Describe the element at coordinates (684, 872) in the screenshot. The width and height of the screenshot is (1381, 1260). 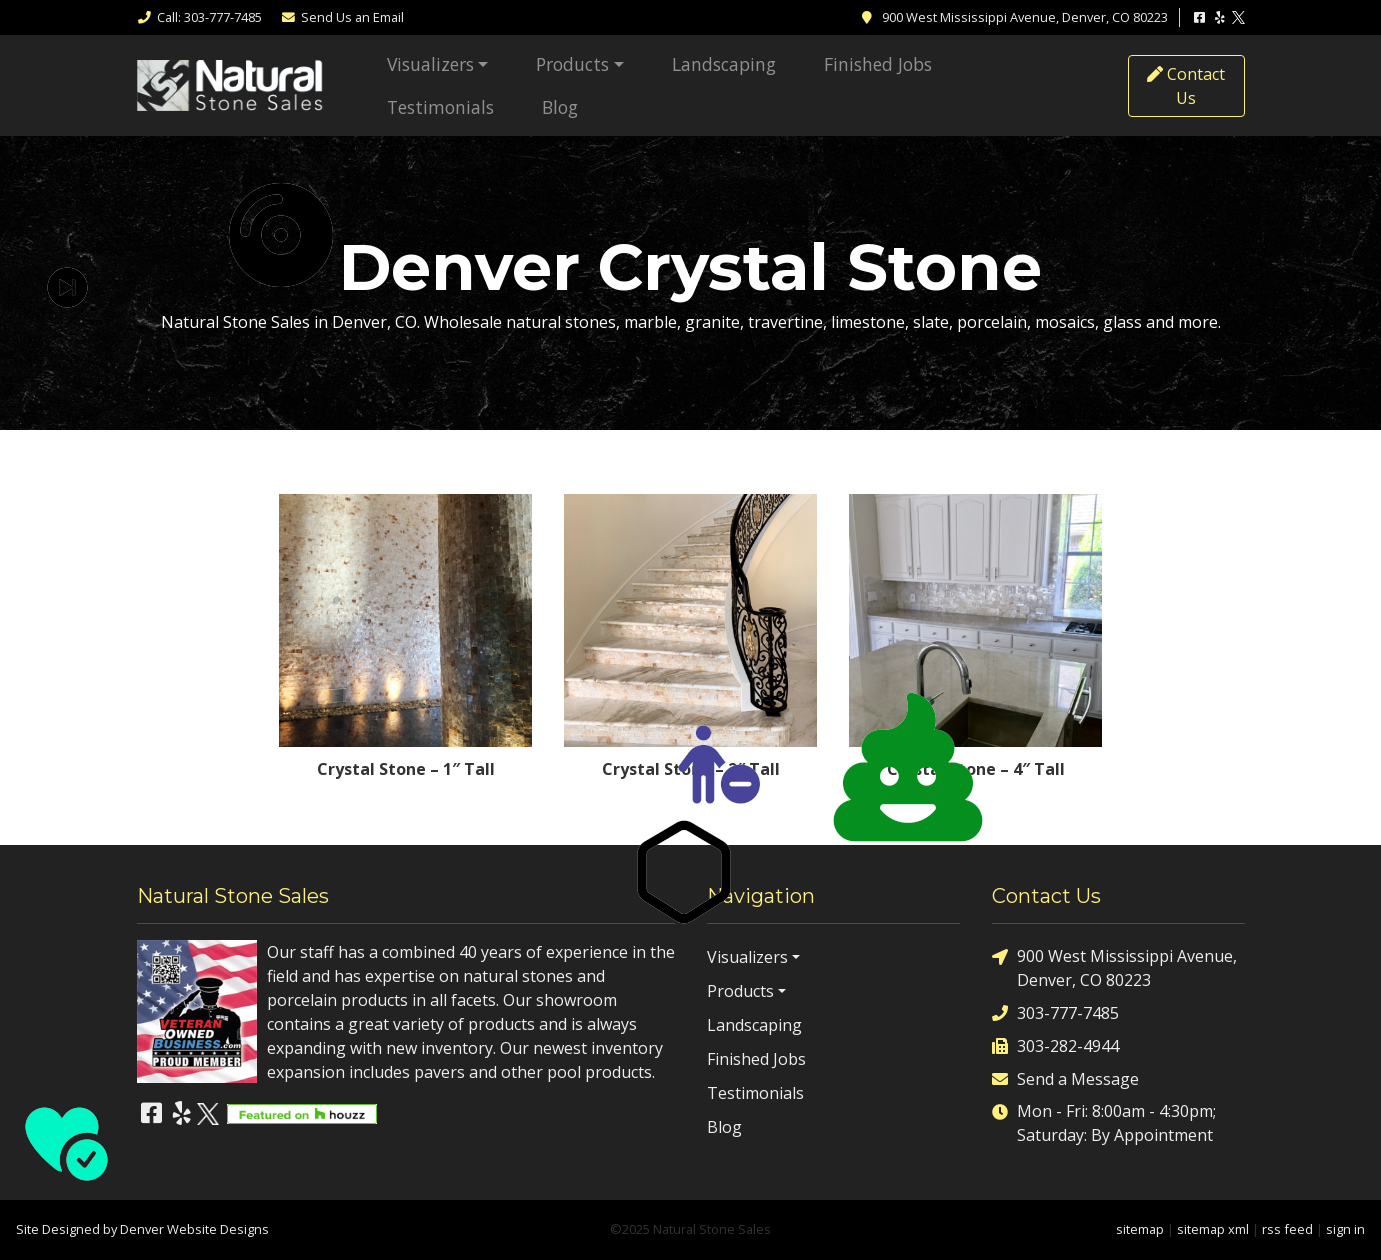
I see `select a hexagonal shape or polygon tool` at that location.